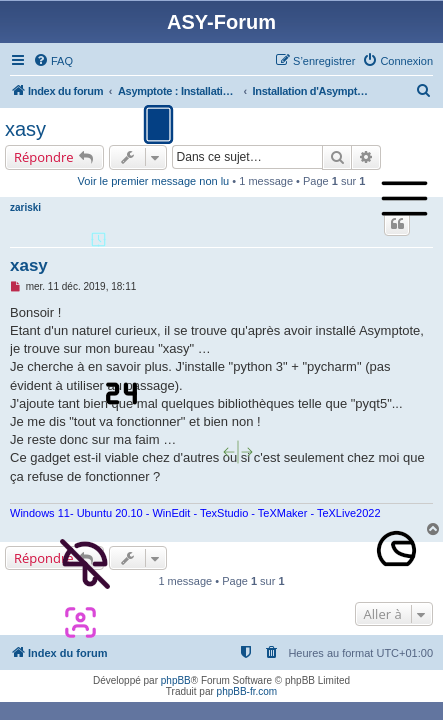 This screenshot has width=443, height=720. Describe the element at coordinates (98, 239) in the screenshot. I see `view current time` at that location.